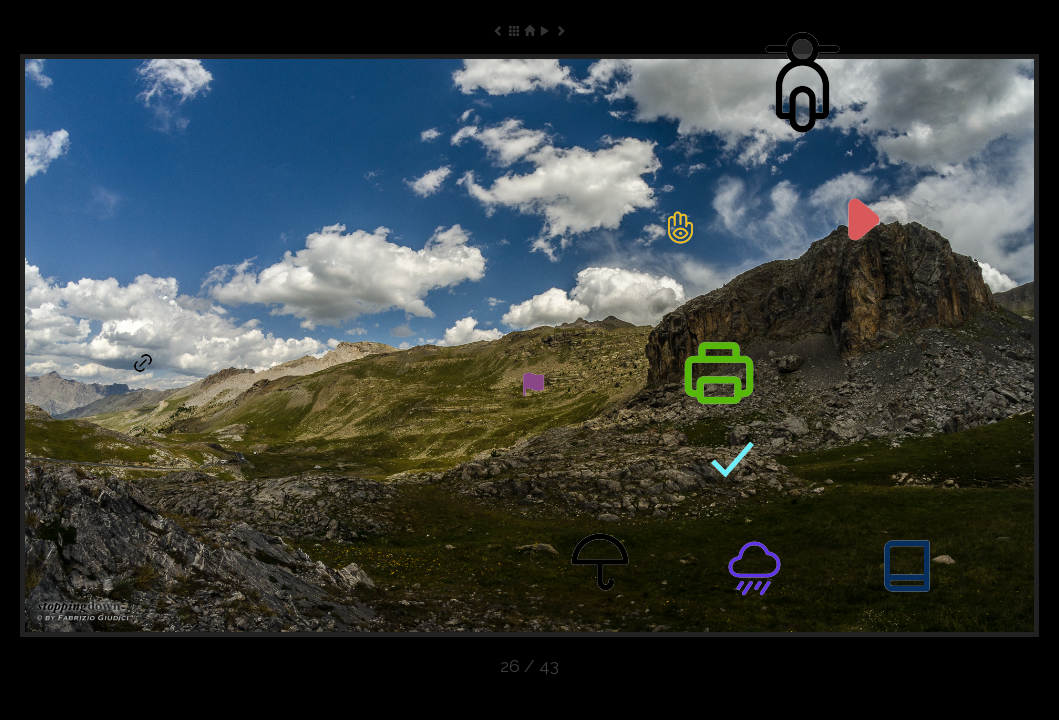  I want to click on flag or bookmark this item, so click(533, 384).